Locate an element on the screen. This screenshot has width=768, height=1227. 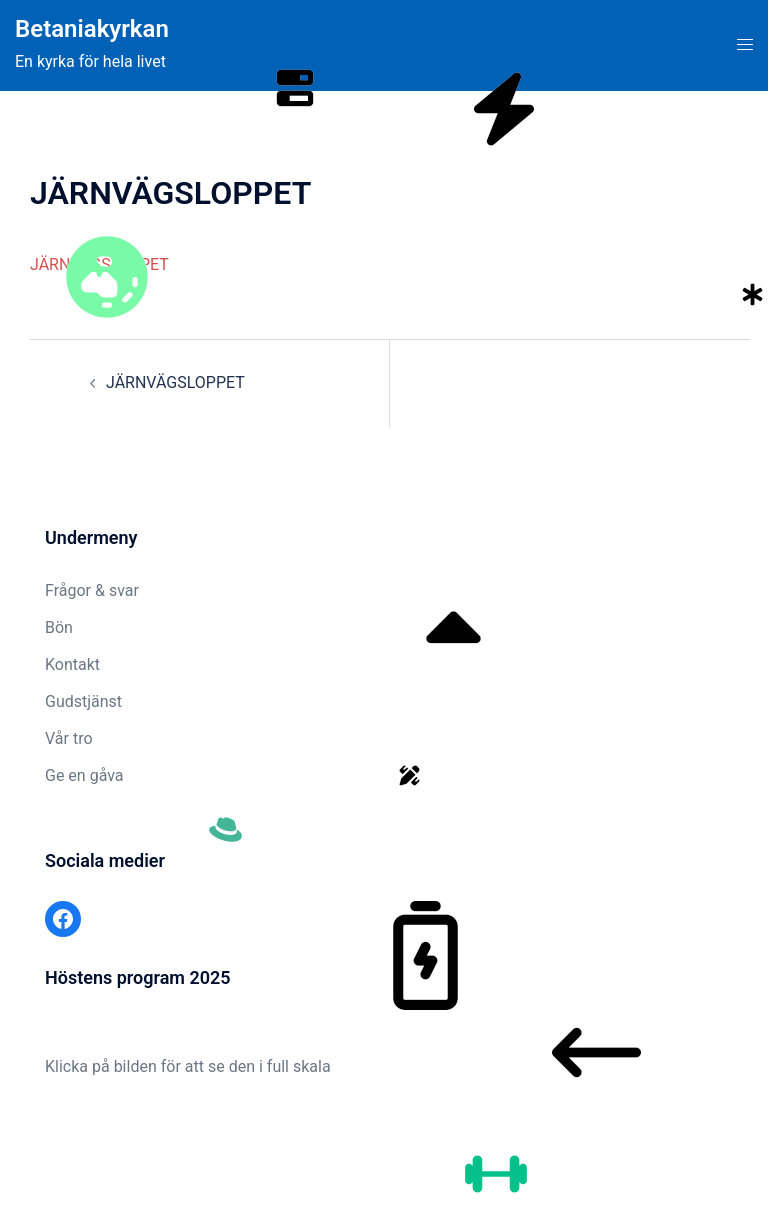
indicates quick actions or flash features is located at coordinates (504, 109).